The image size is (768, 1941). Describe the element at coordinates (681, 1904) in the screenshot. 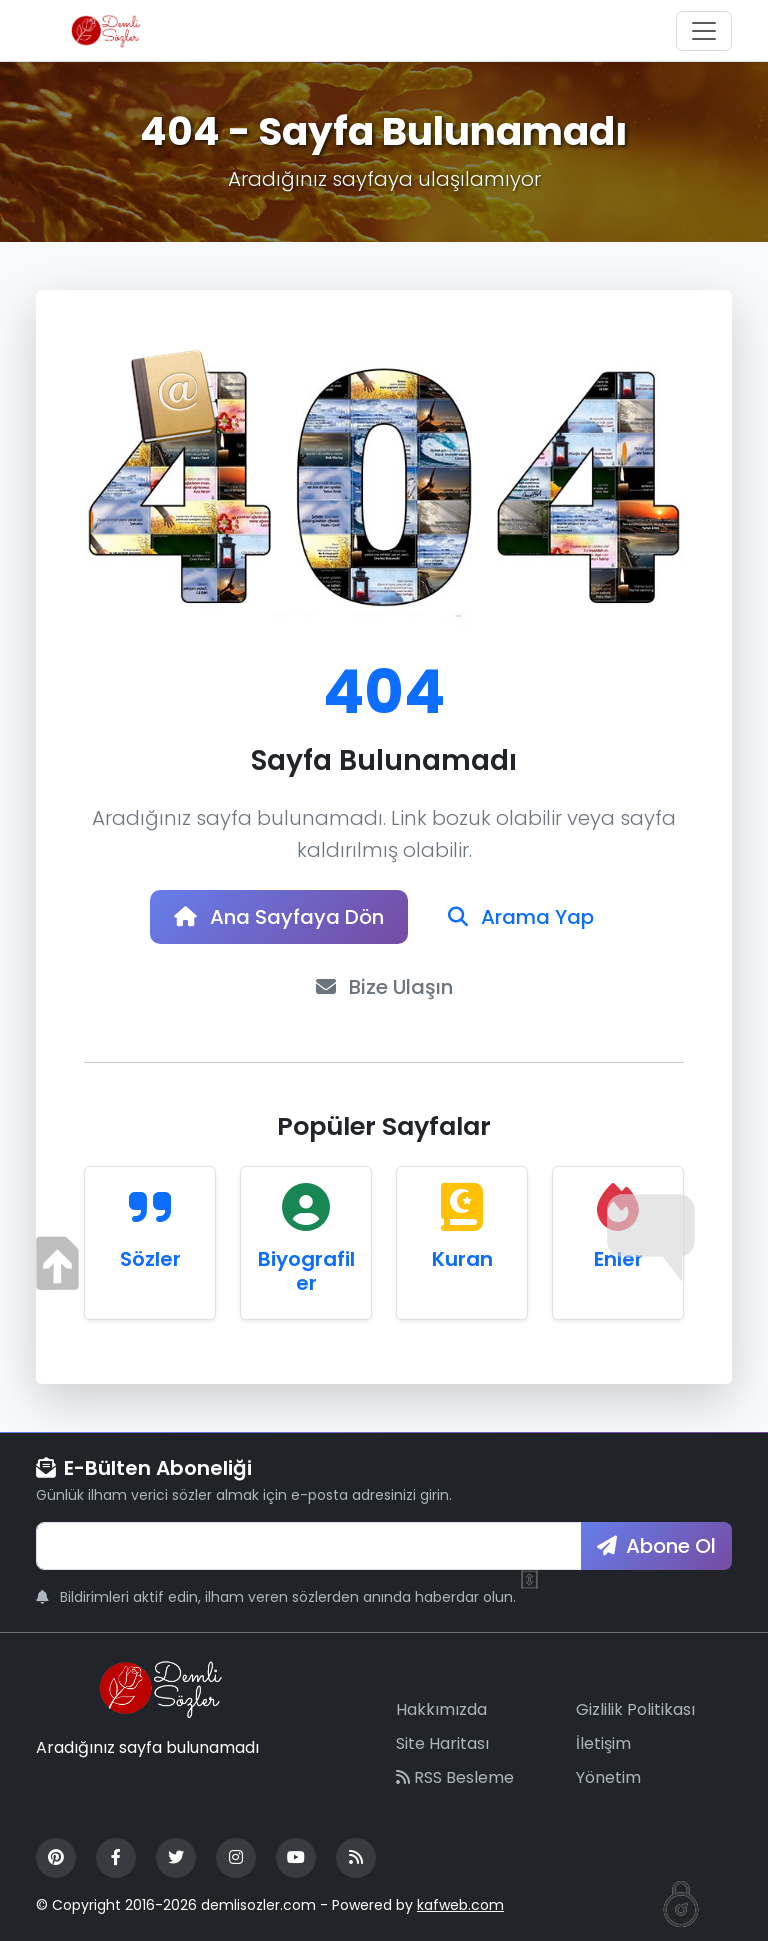

I see `open two-factor authentication app` at that location.